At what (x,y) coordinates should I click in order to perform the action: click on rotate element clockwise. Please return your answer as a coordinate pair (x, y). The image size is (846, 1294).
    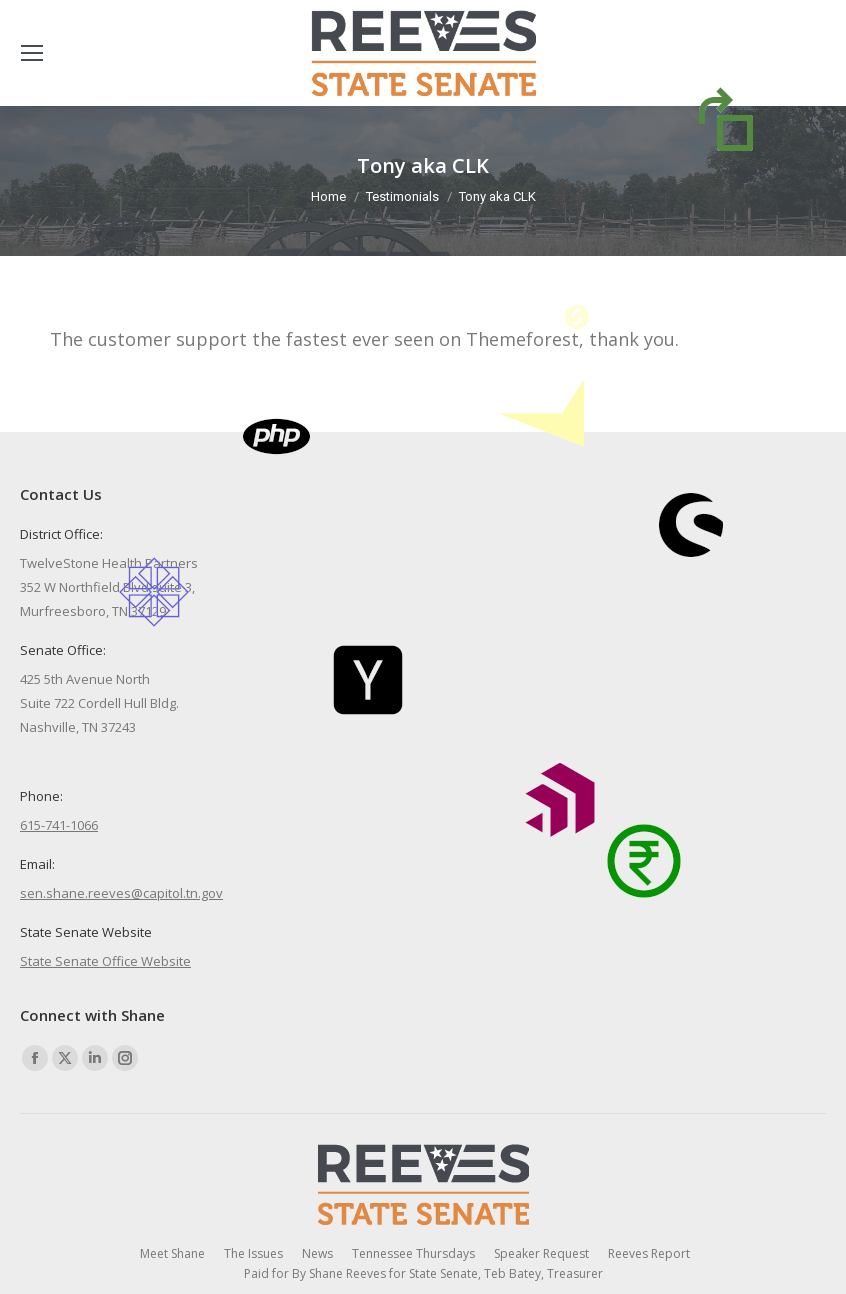
    Looking at the image, I should click on (726, 121).